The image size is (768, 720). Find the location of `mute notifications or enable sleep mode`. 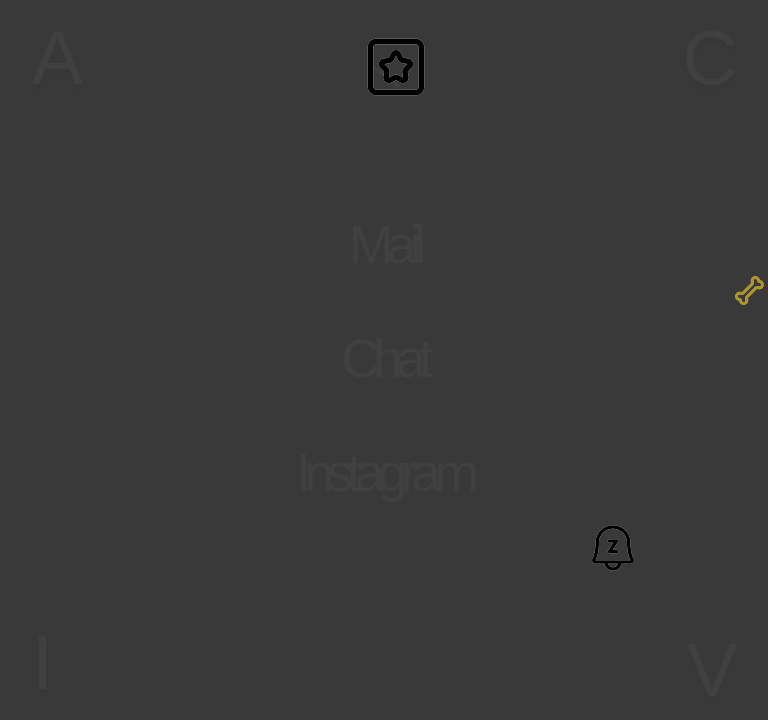

mute notifications or enable sleep mode is located at coordinates (613, 548).